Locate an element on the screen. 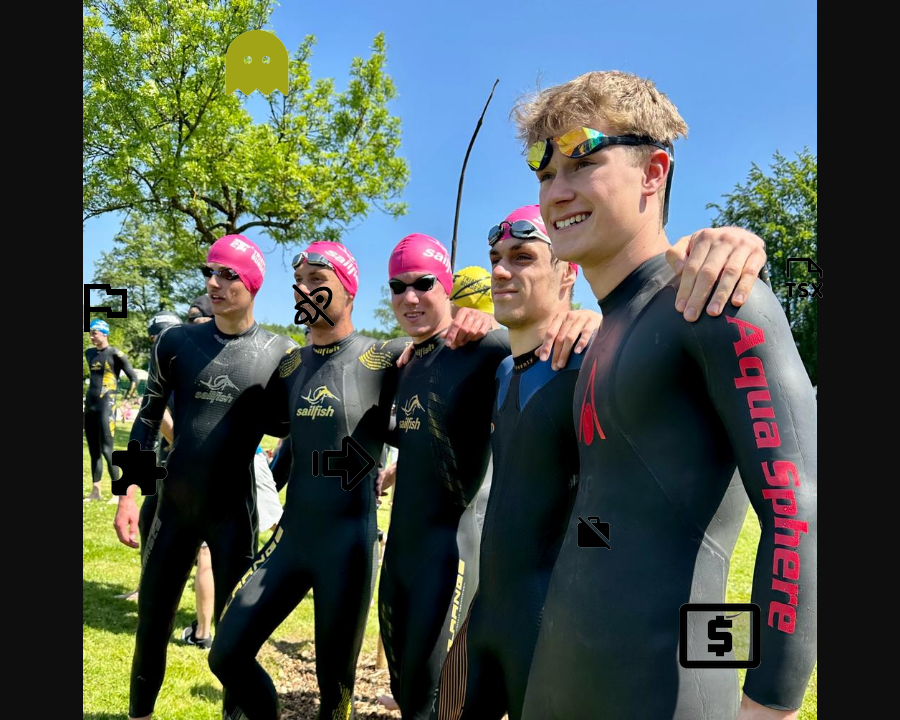 The width and height of the screenshot is (900, 720). go to next step or page is located at coordinates (344, 463).